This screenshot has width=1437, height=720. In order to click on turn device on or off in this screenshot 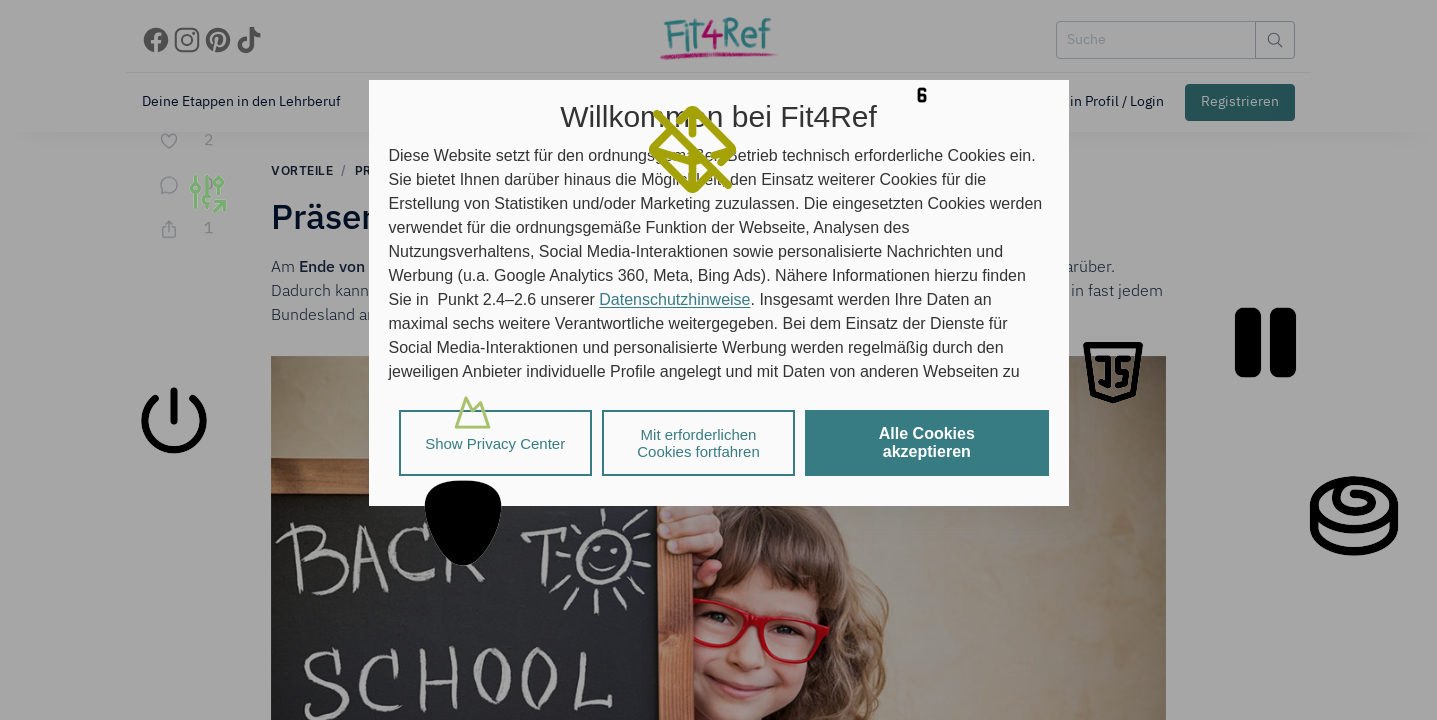, I will do `click(174, 421)`.